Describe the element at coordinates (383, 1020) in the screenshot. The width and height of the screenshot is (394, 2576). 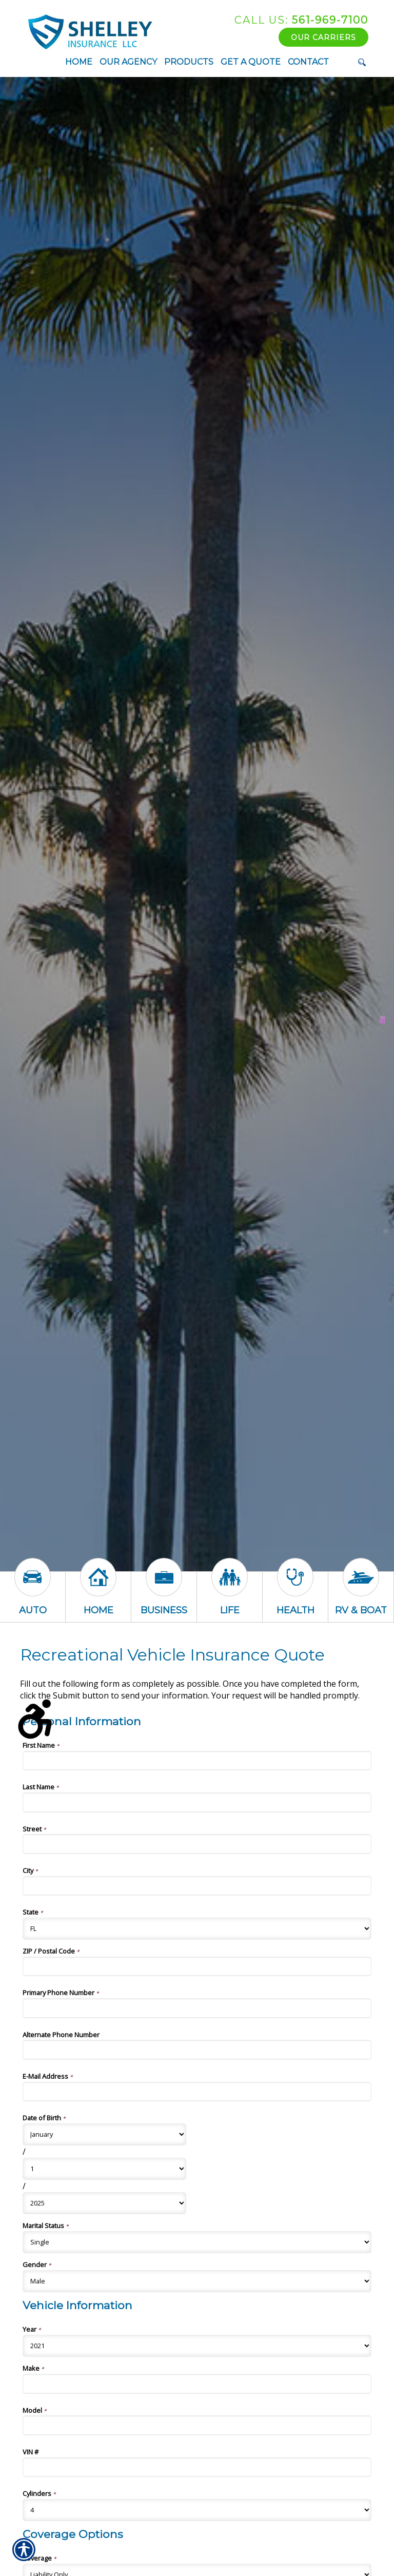
I see `replace selected text or content` at that location.